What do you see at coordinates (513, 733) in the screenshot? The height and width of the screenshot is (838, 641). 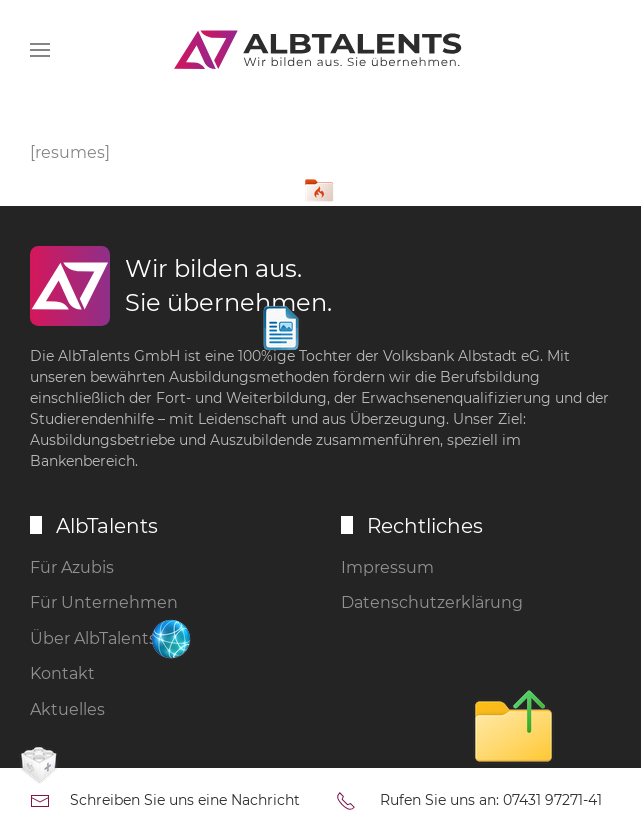 I see `upload files to a location-based folder` at bounding box center [513, 733].